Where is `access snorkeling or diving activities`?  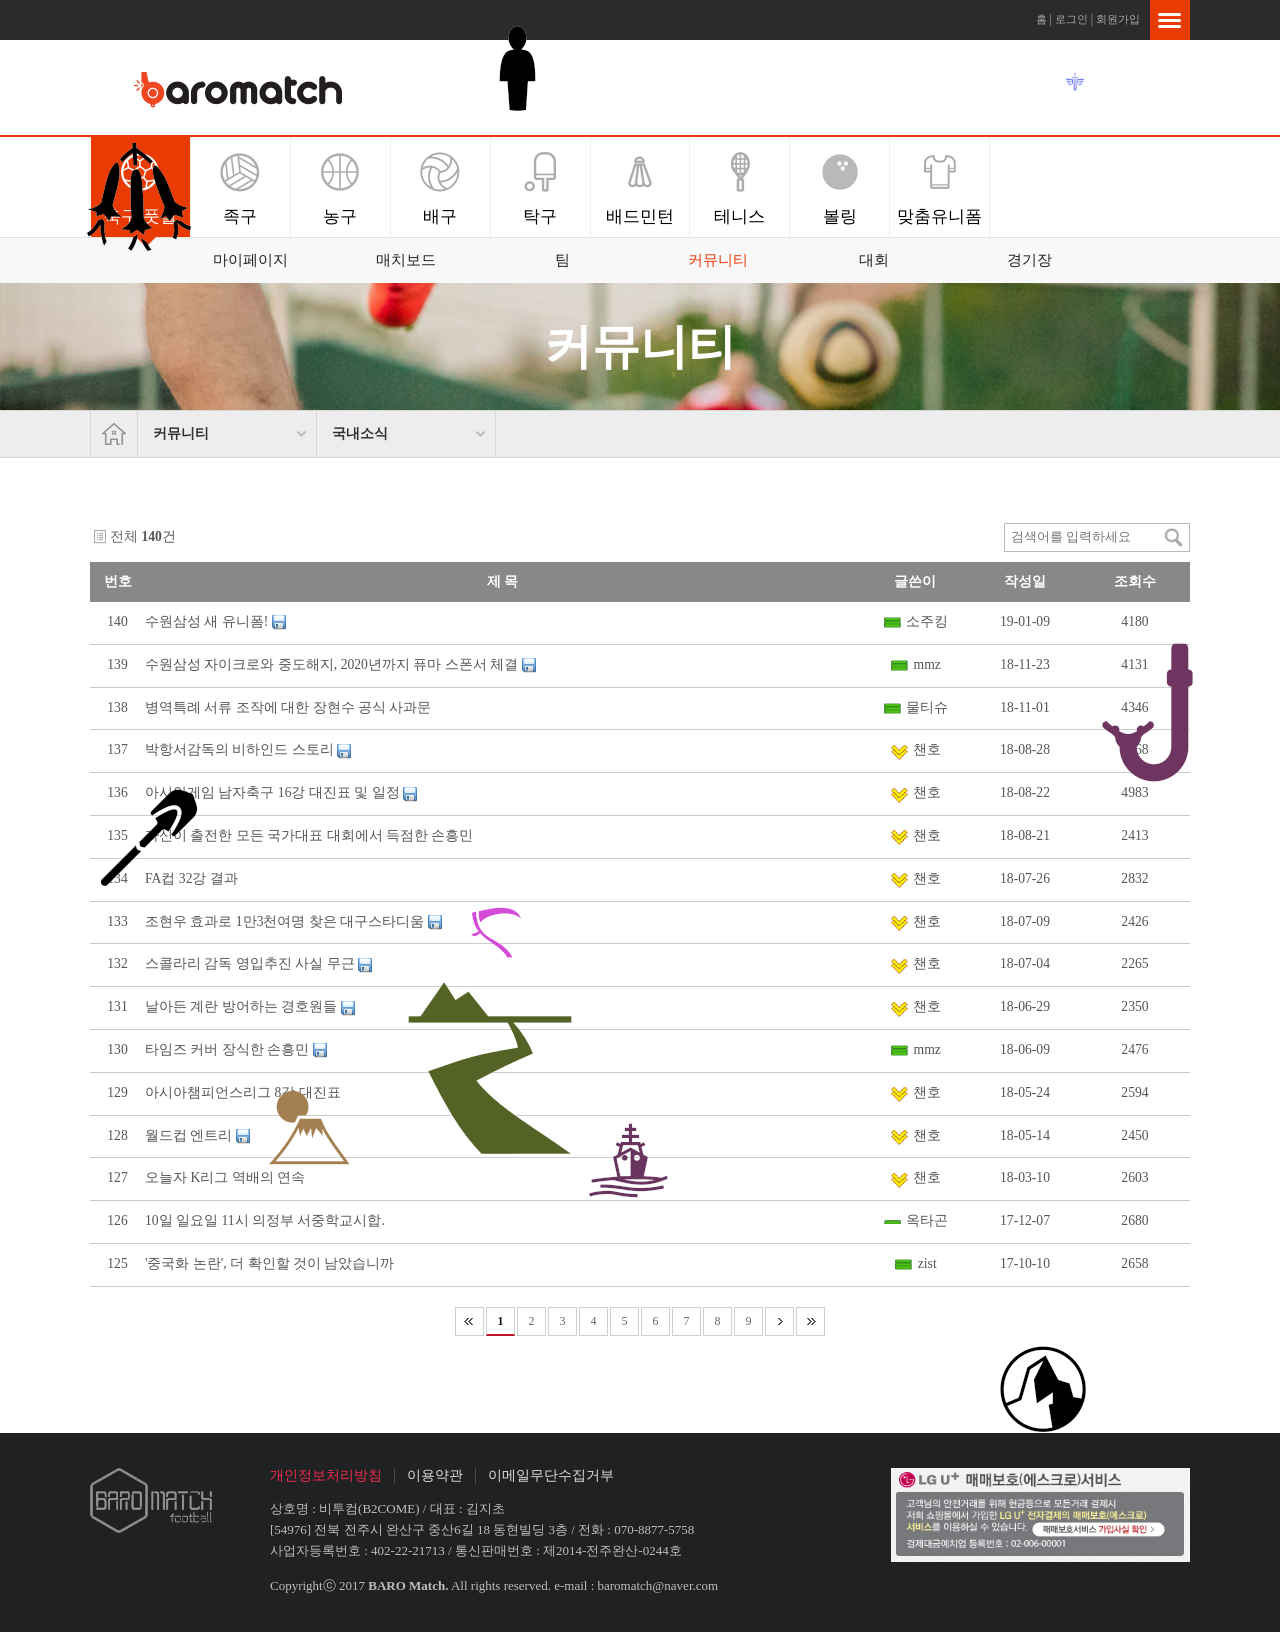
access snorkeling or diving activities is located at coordinates (1147, 712).